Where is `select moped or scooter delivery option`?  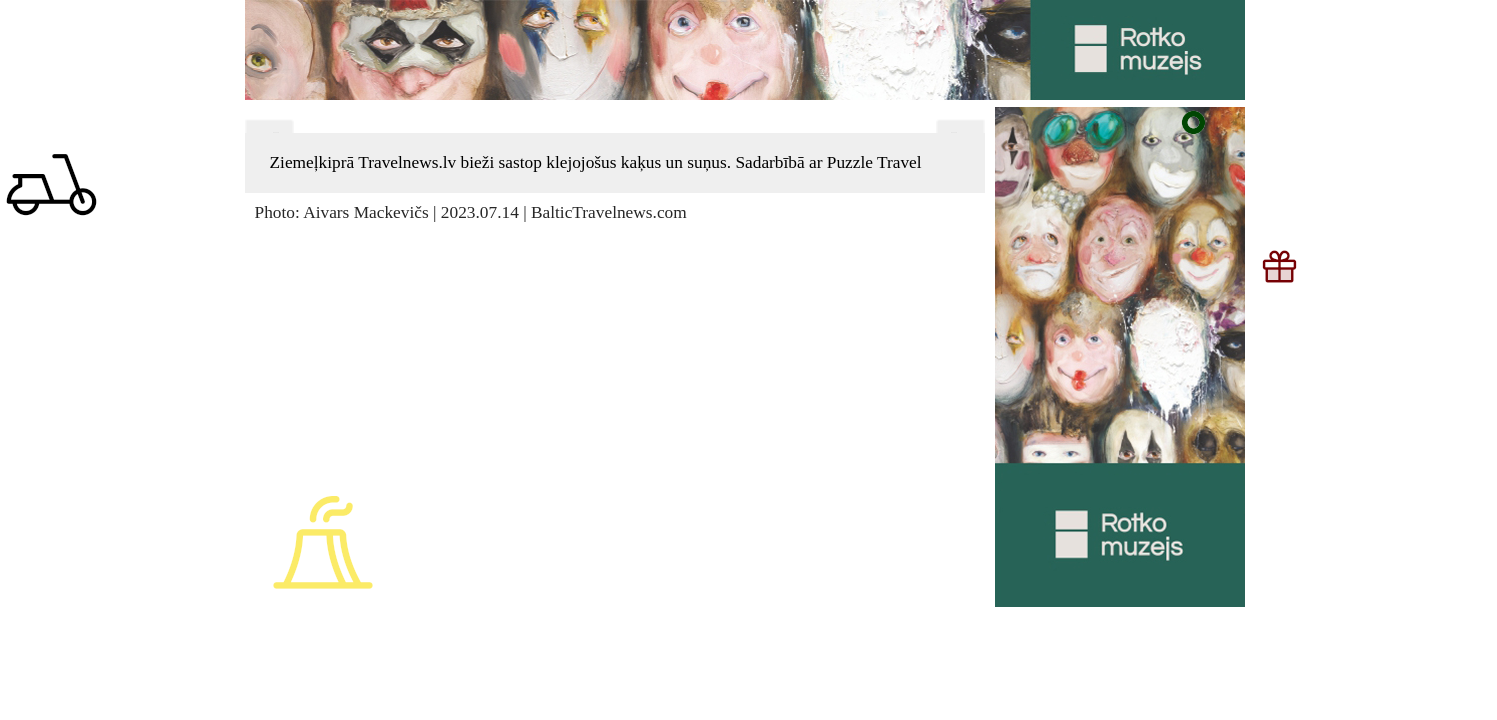 select moped or scooter delivery option is located at coordinates (51, 187).